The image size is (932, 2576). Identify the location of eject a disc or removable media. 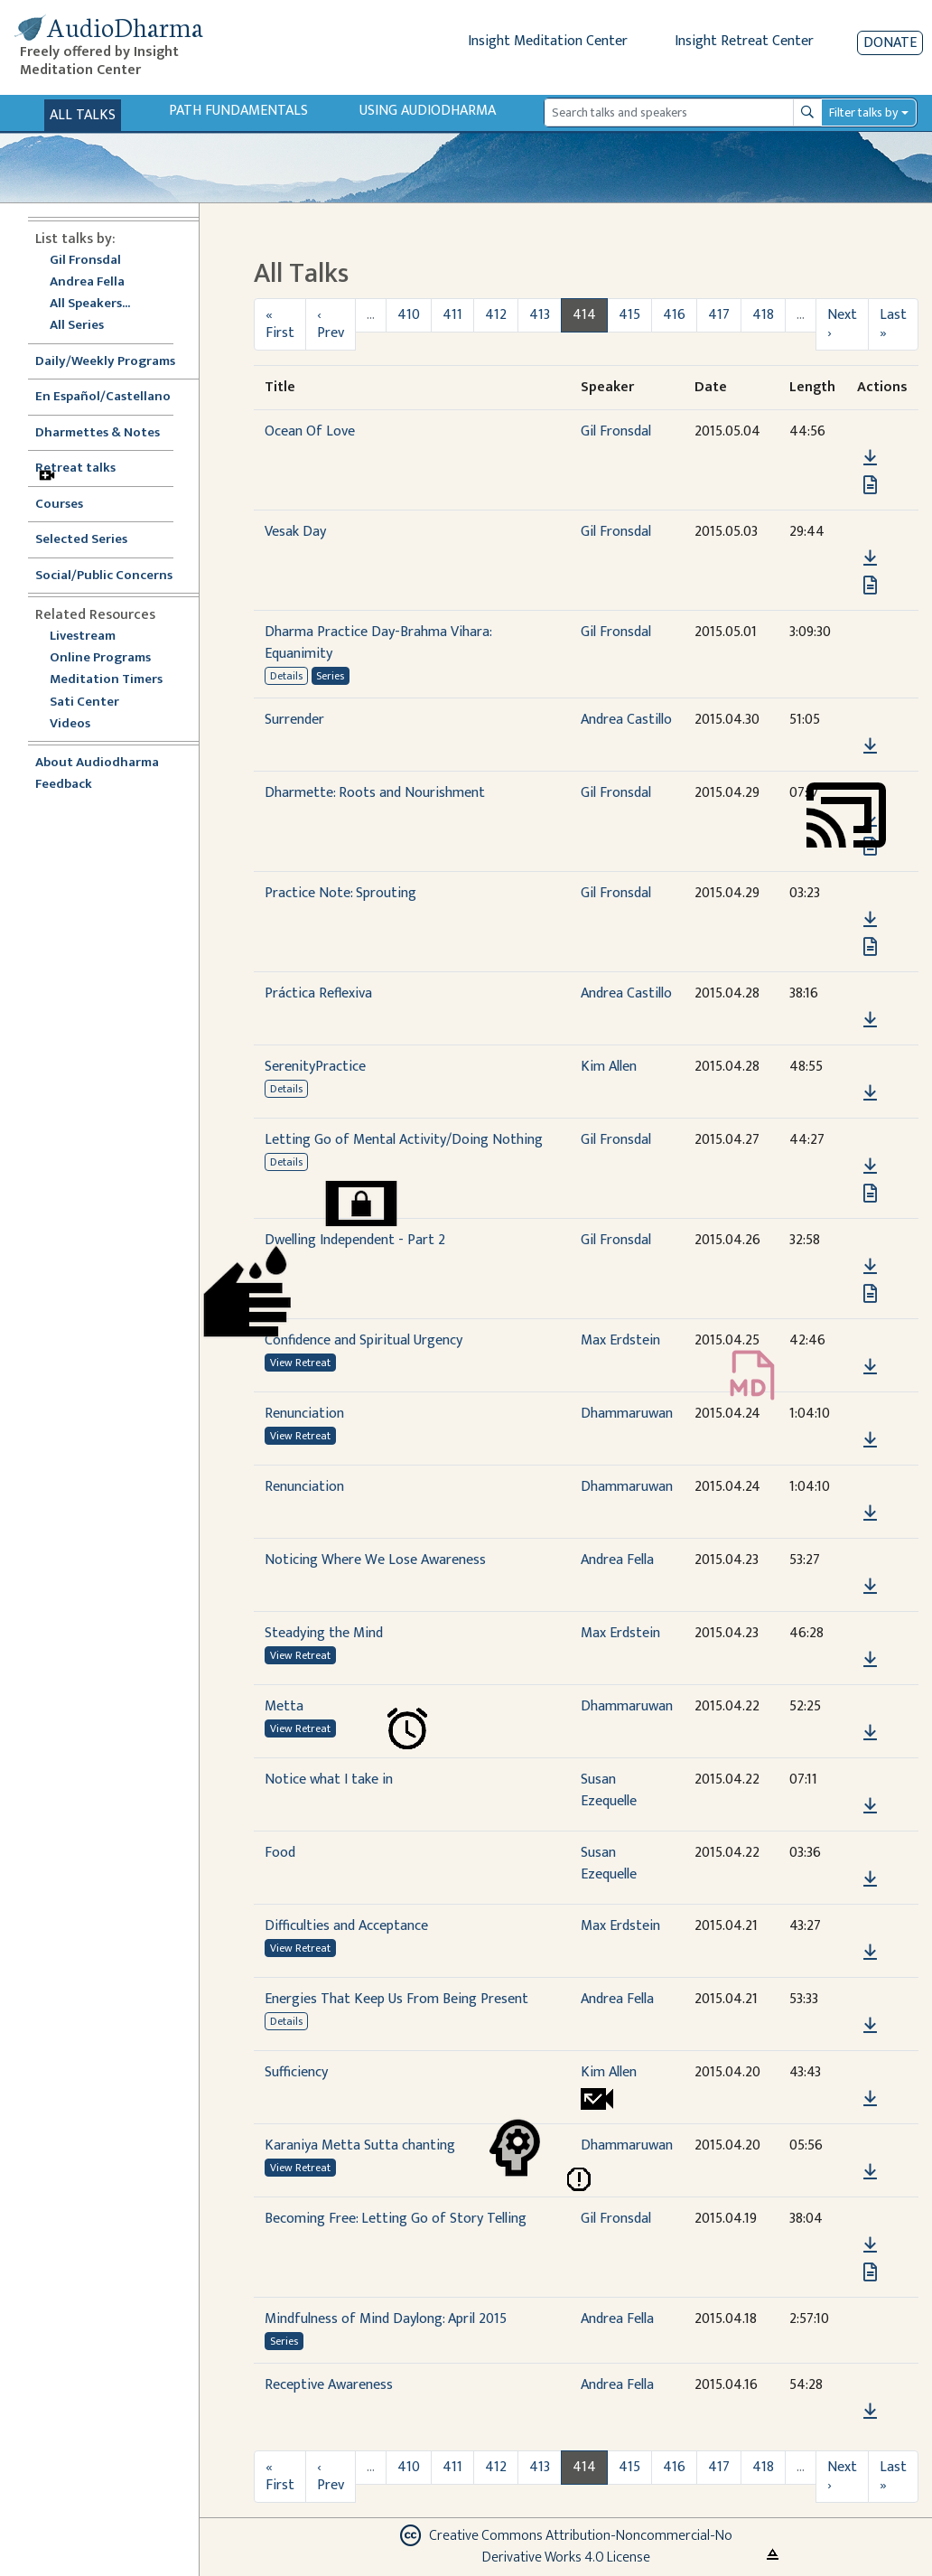
(772, 2553).